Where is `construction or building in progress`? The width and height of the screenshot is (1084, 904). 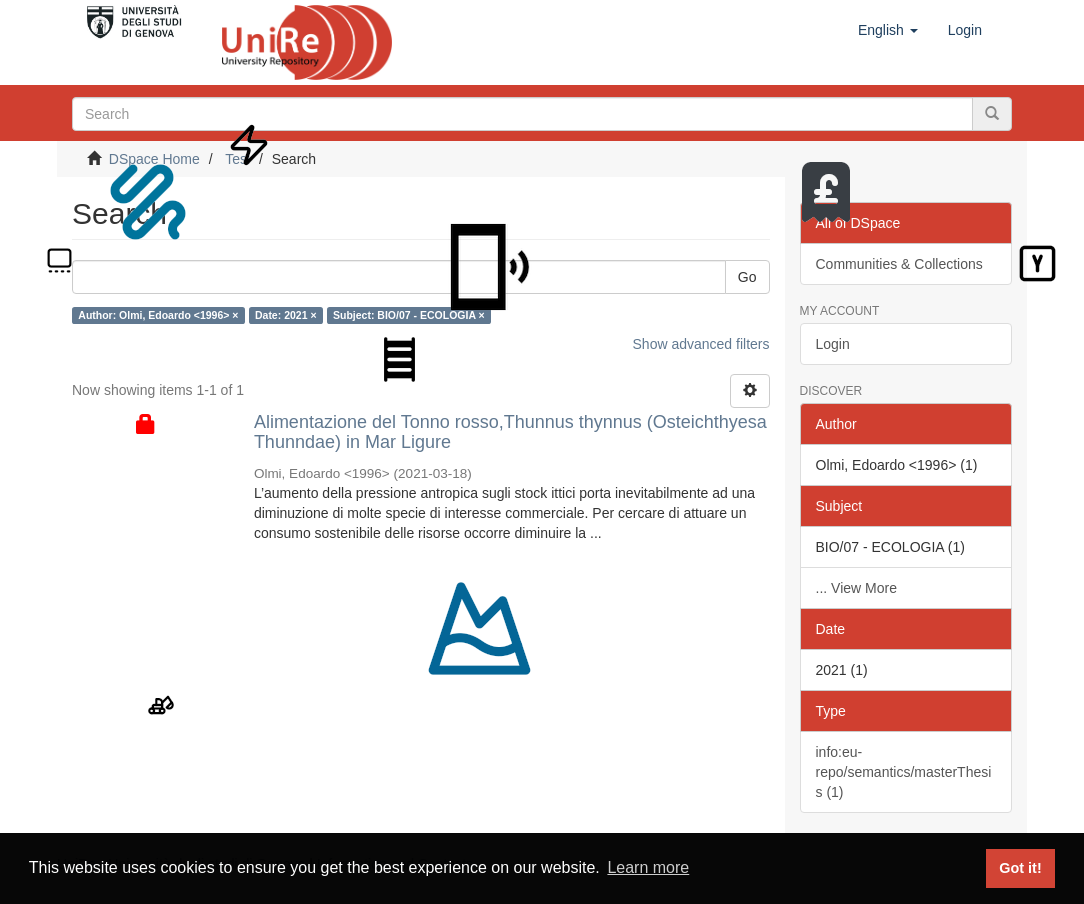 construction or building in progress is located at coordinates (161, 705).